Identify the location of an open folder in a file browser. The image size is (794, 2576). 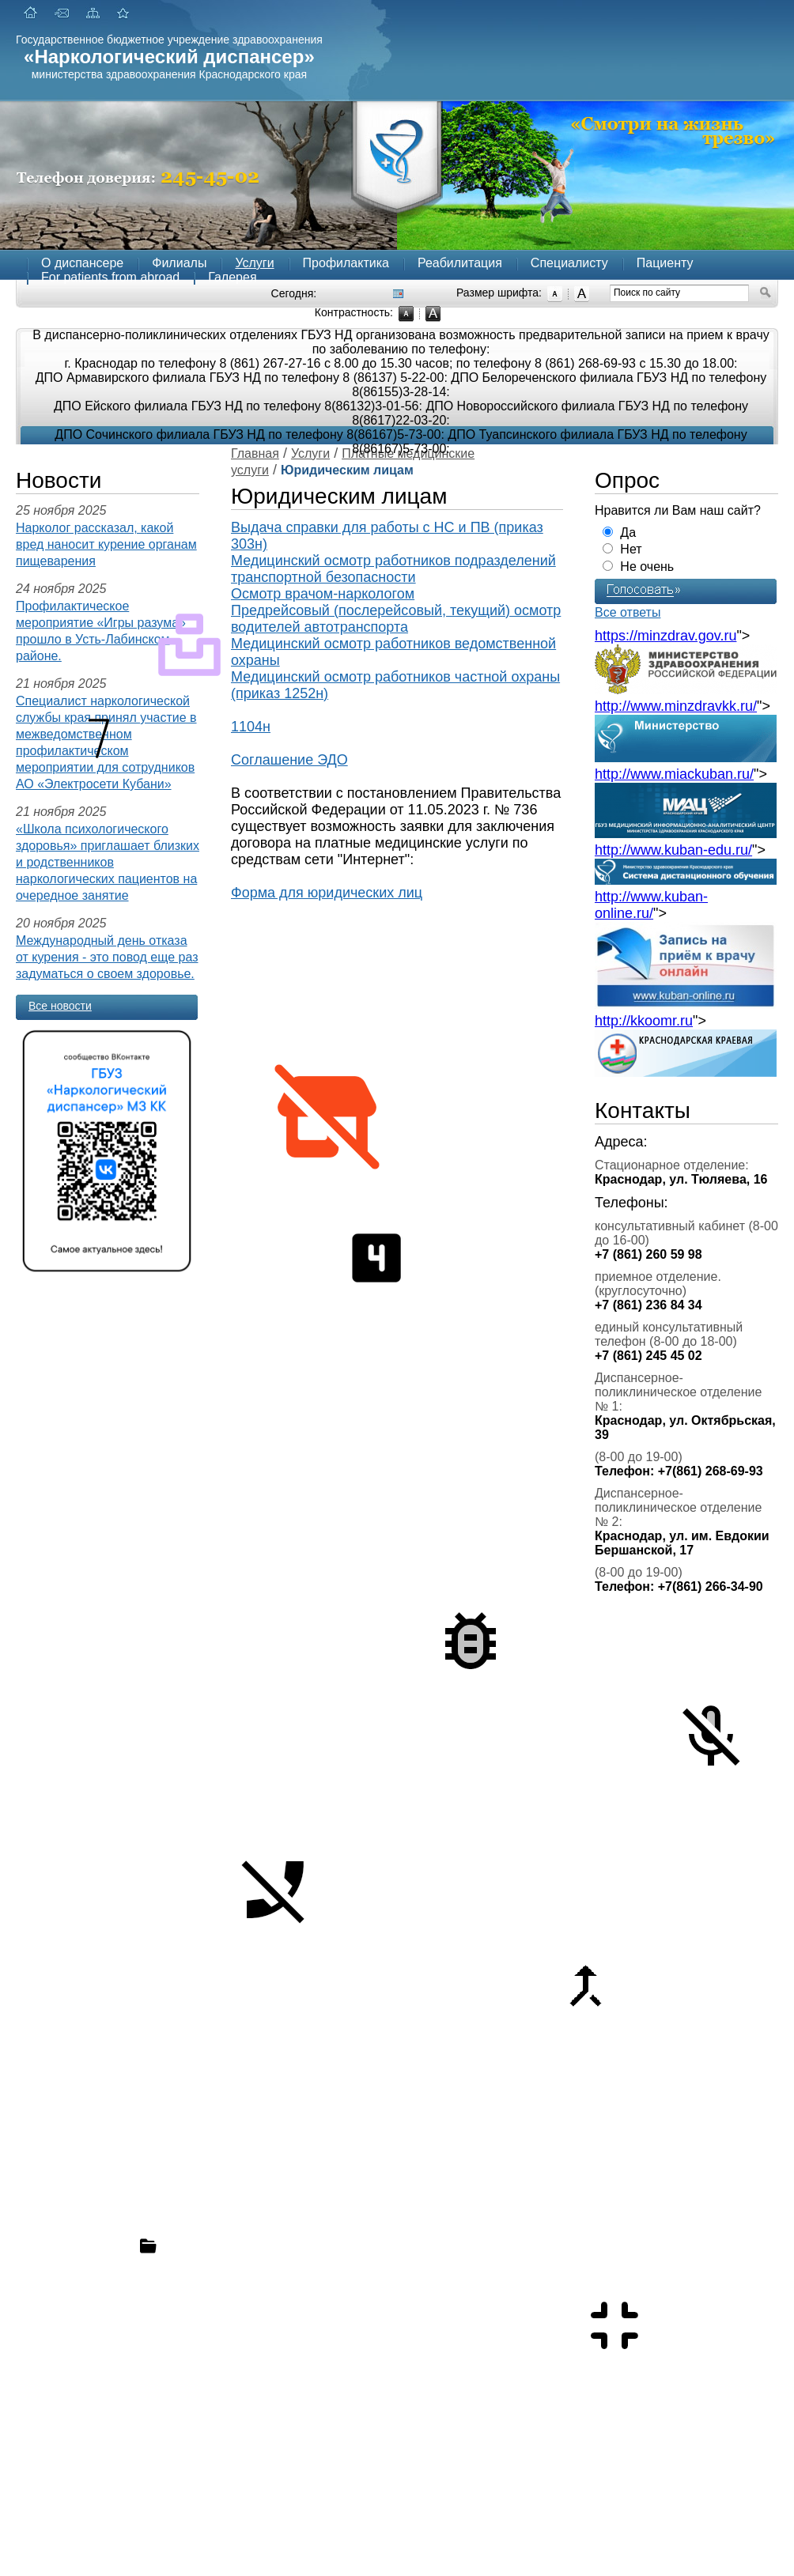
(148, 2246).